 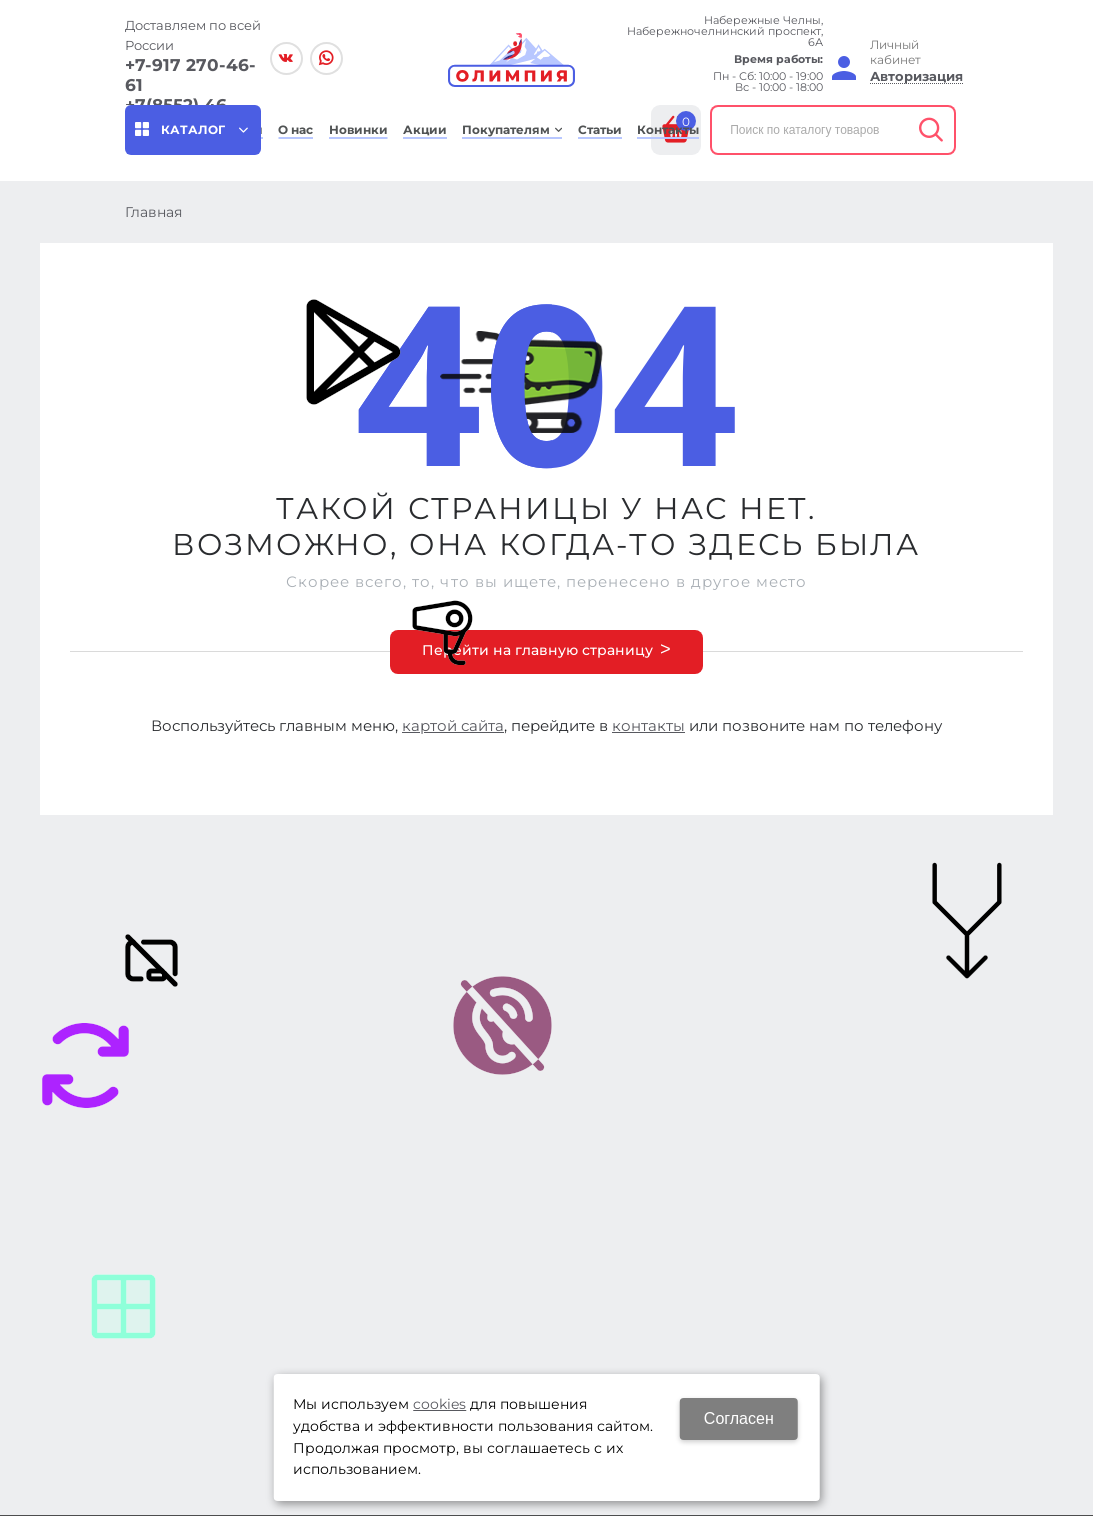 I want to click on open google play store, so click(x=344, y=352).